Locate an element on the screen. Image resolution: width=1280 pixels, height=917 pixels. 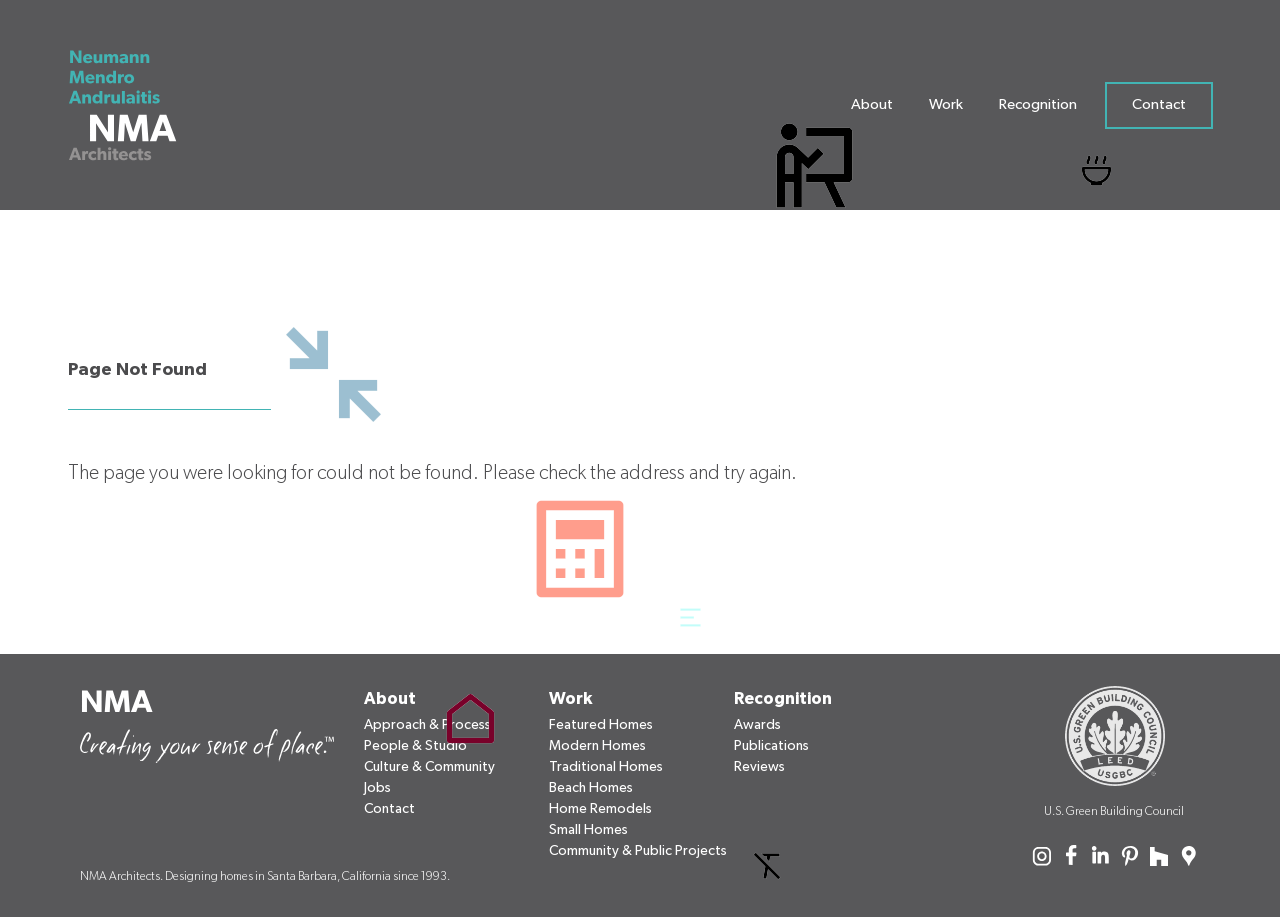
navigate to home screen is located at coordinates (470, 719).